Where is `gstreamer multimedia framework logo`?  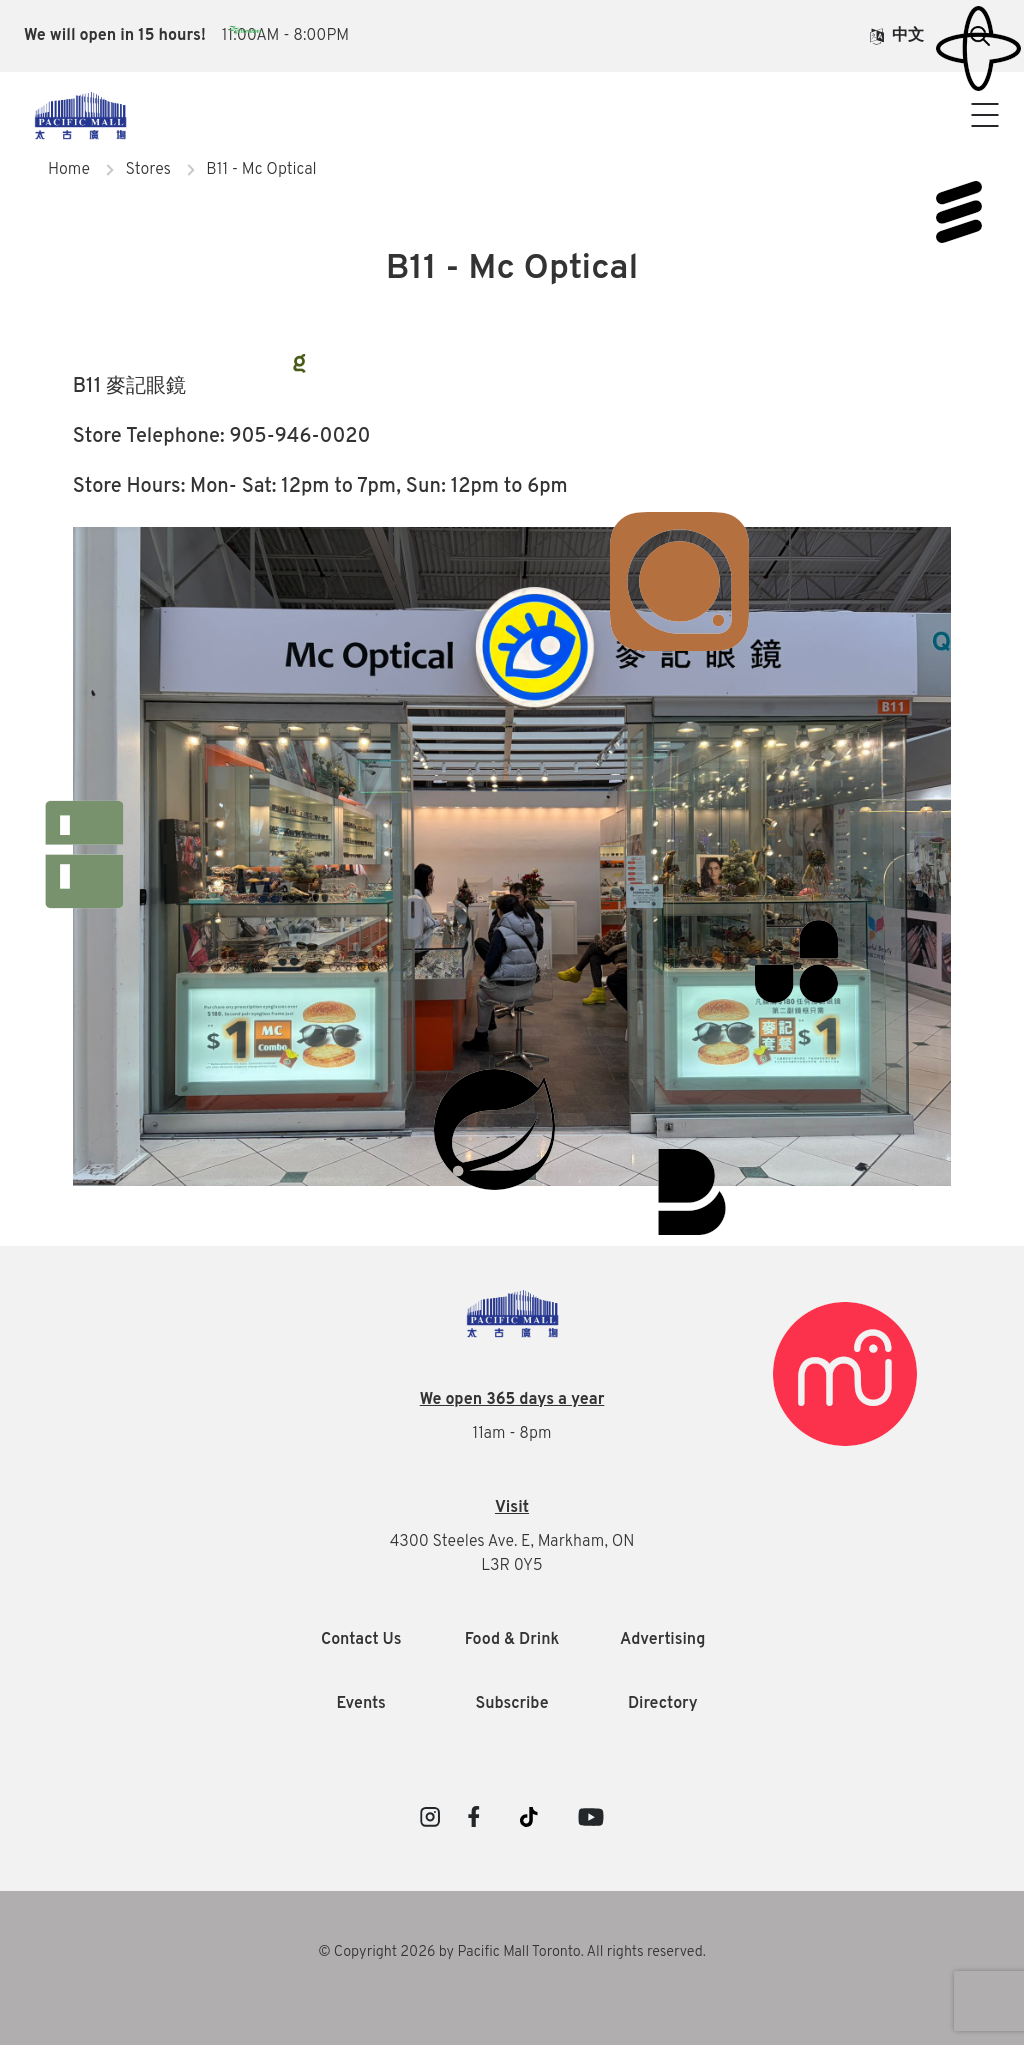 gstreamer multimedia framework logo is located at coordinates (245, 30).